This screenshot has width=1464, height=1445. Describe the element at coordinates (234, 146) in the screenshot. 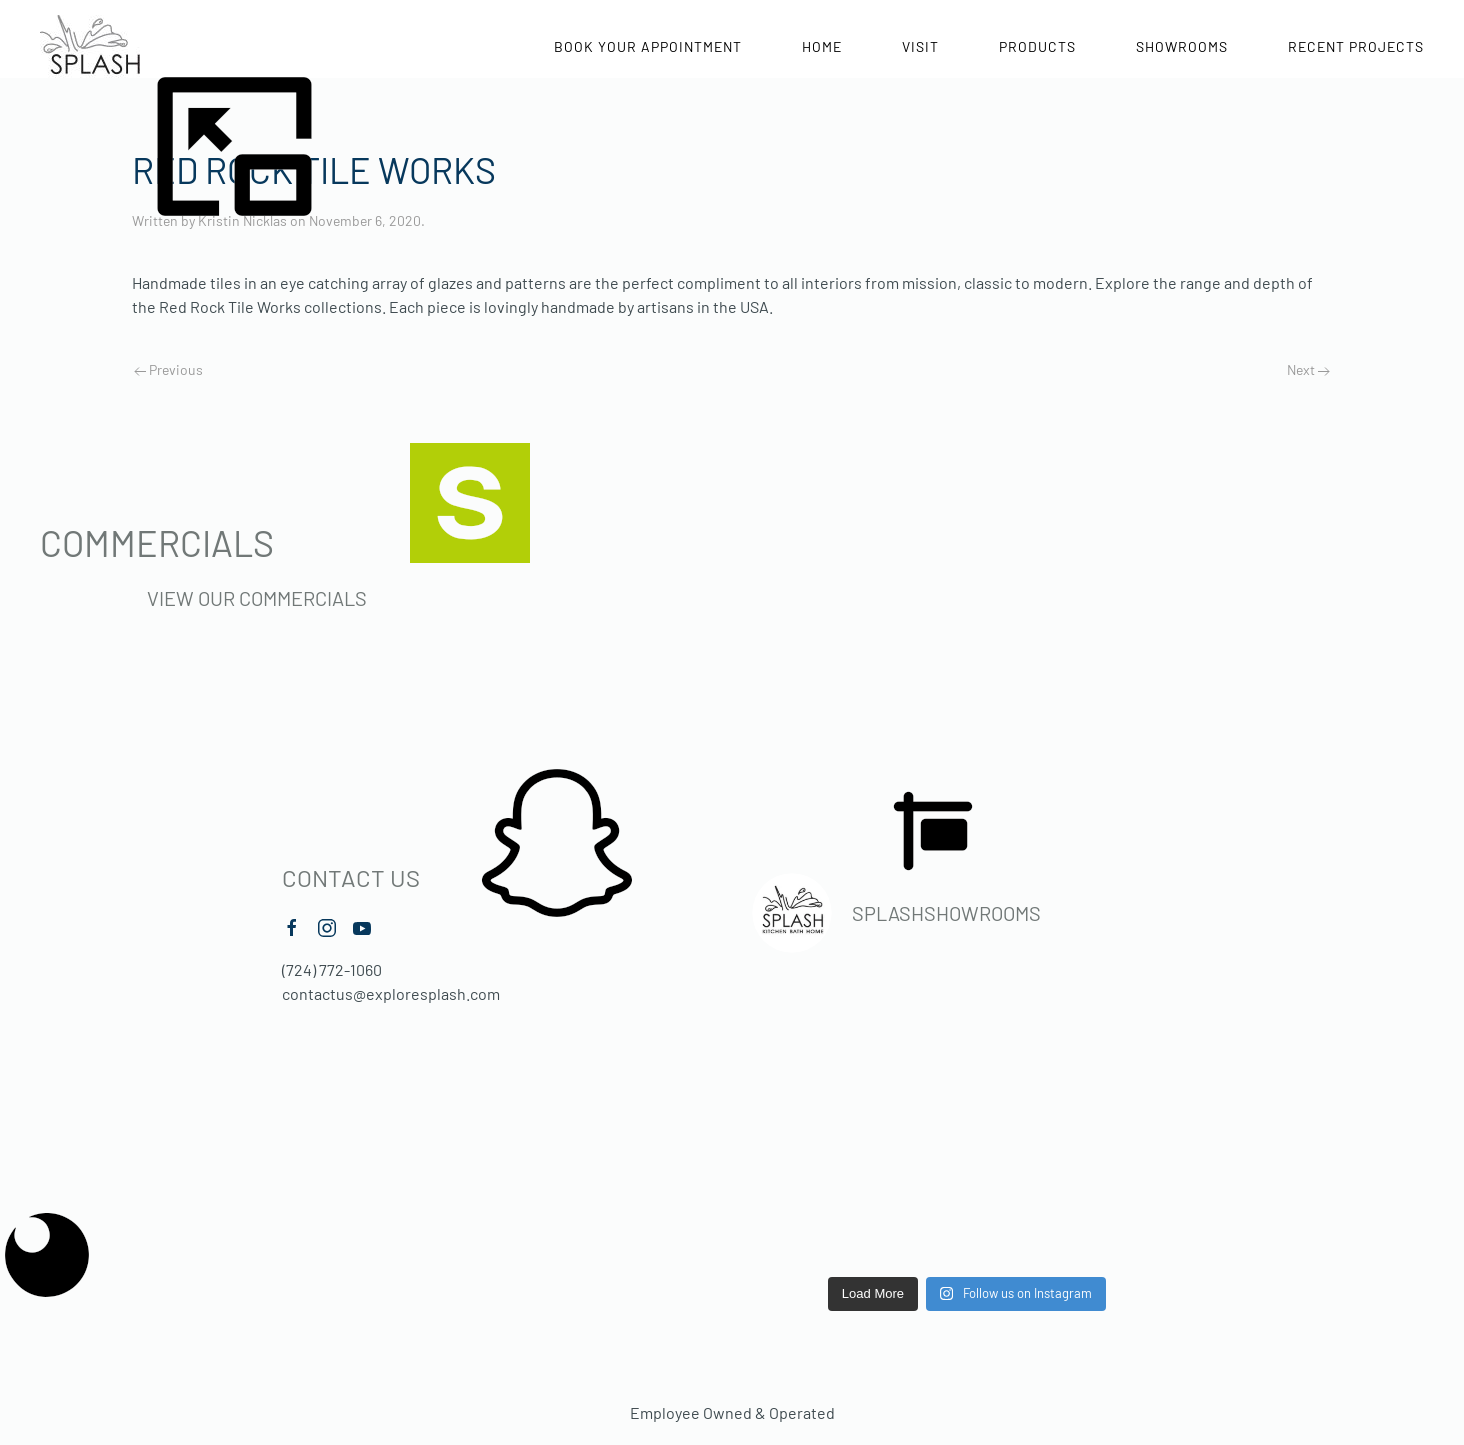

I see `exit picture-in-picture mode` at that location.